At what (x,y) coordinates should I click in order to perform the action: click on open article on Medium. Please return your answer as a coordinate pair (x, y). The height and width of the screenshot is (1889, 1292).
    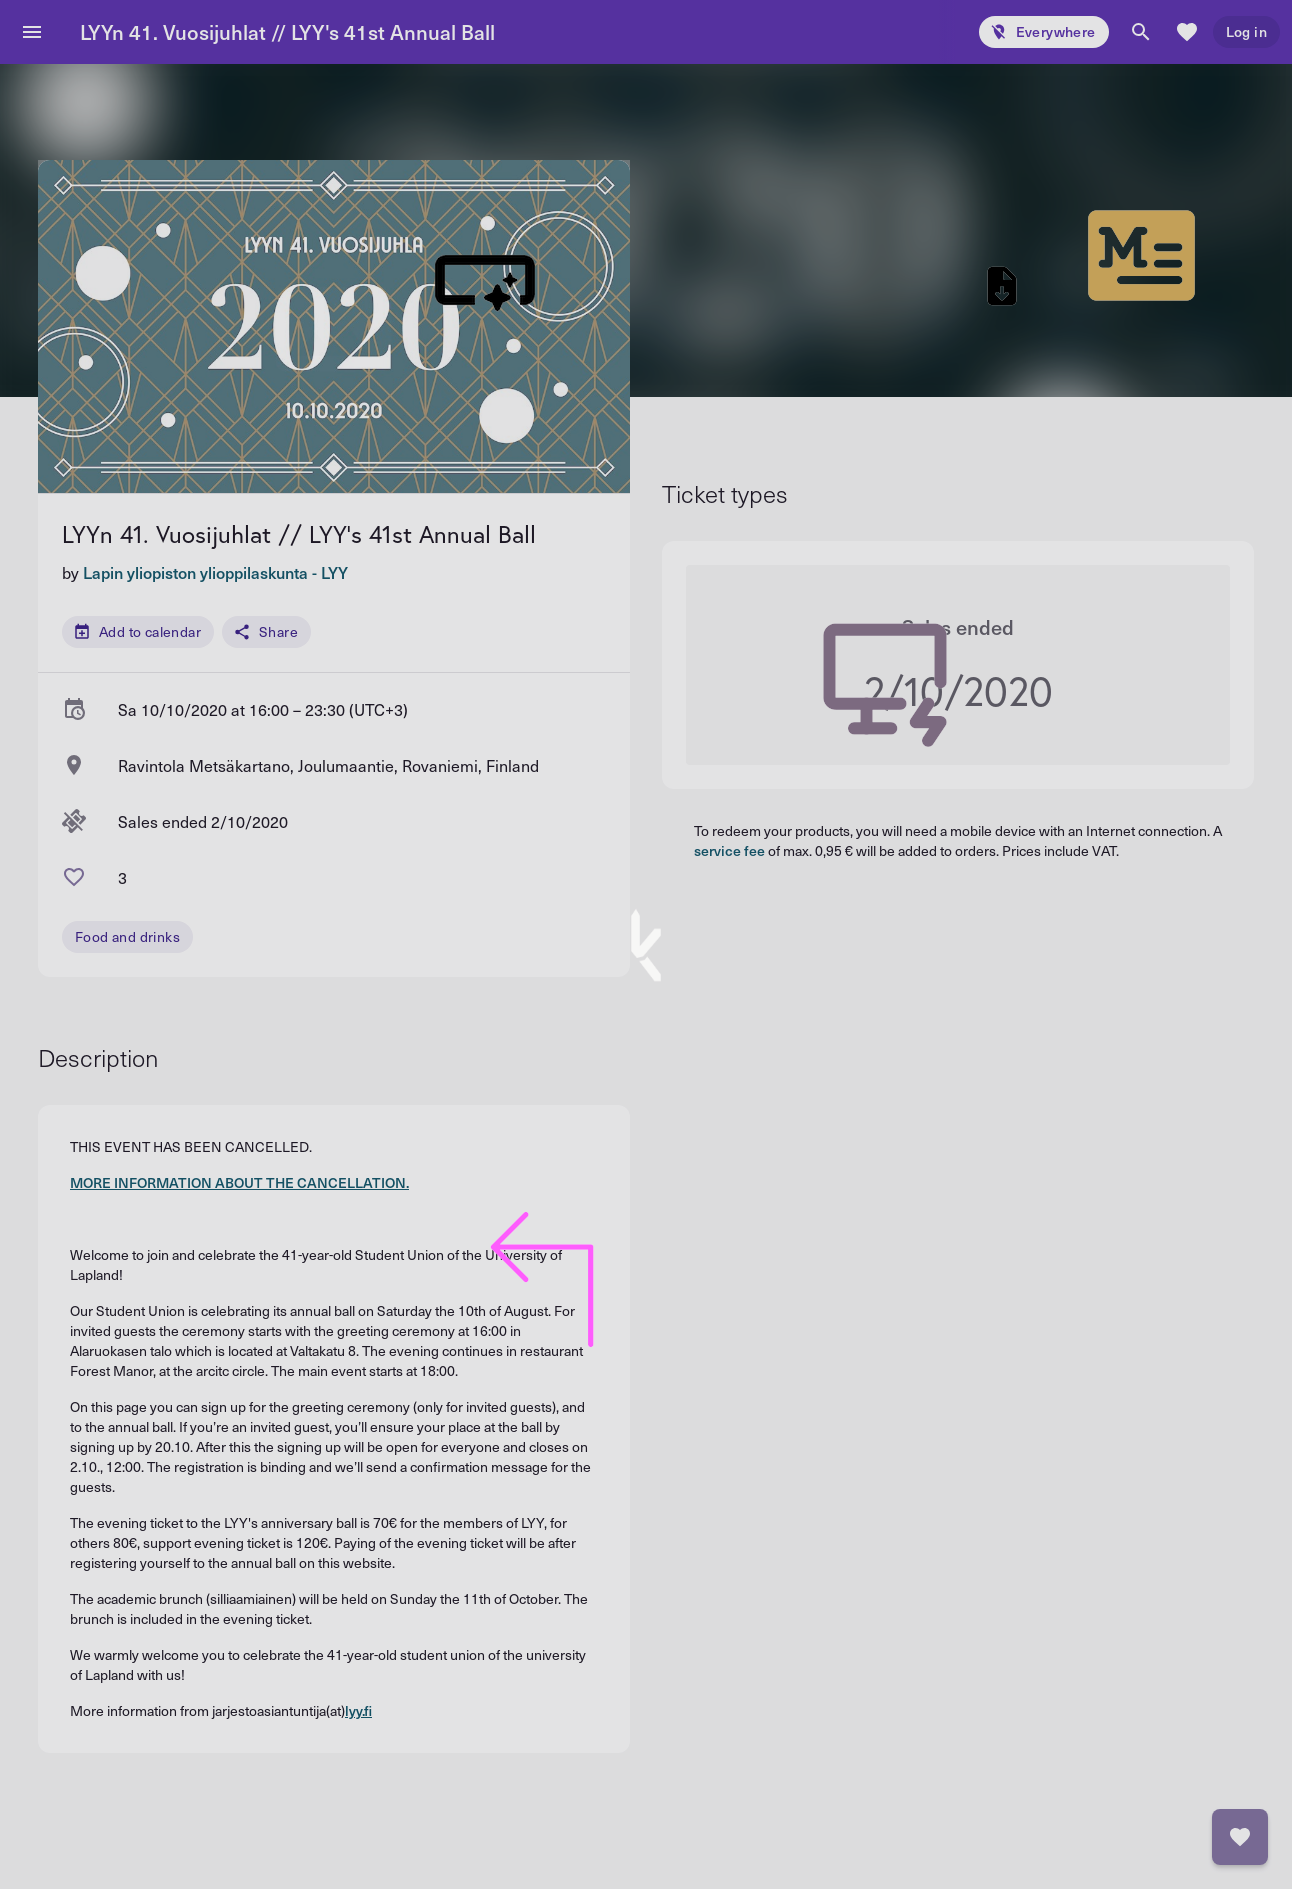
    Looking at the image, I should click on (1141, 255).